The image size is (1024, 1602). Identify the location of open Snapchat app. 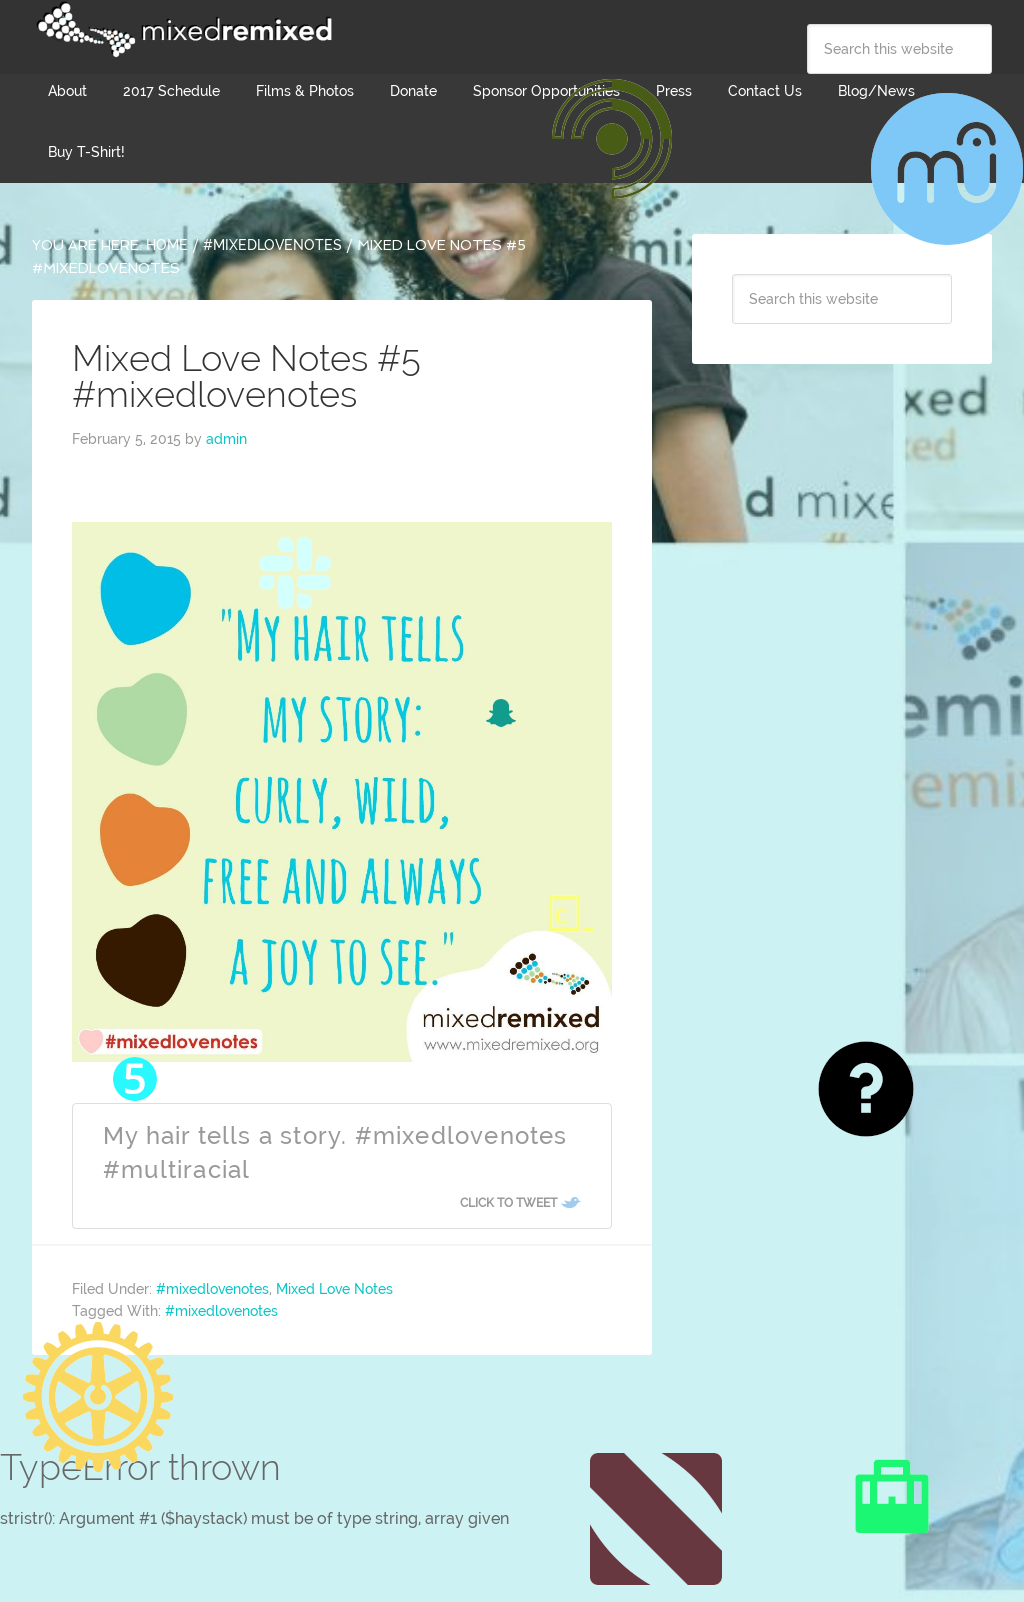
(501, 713).